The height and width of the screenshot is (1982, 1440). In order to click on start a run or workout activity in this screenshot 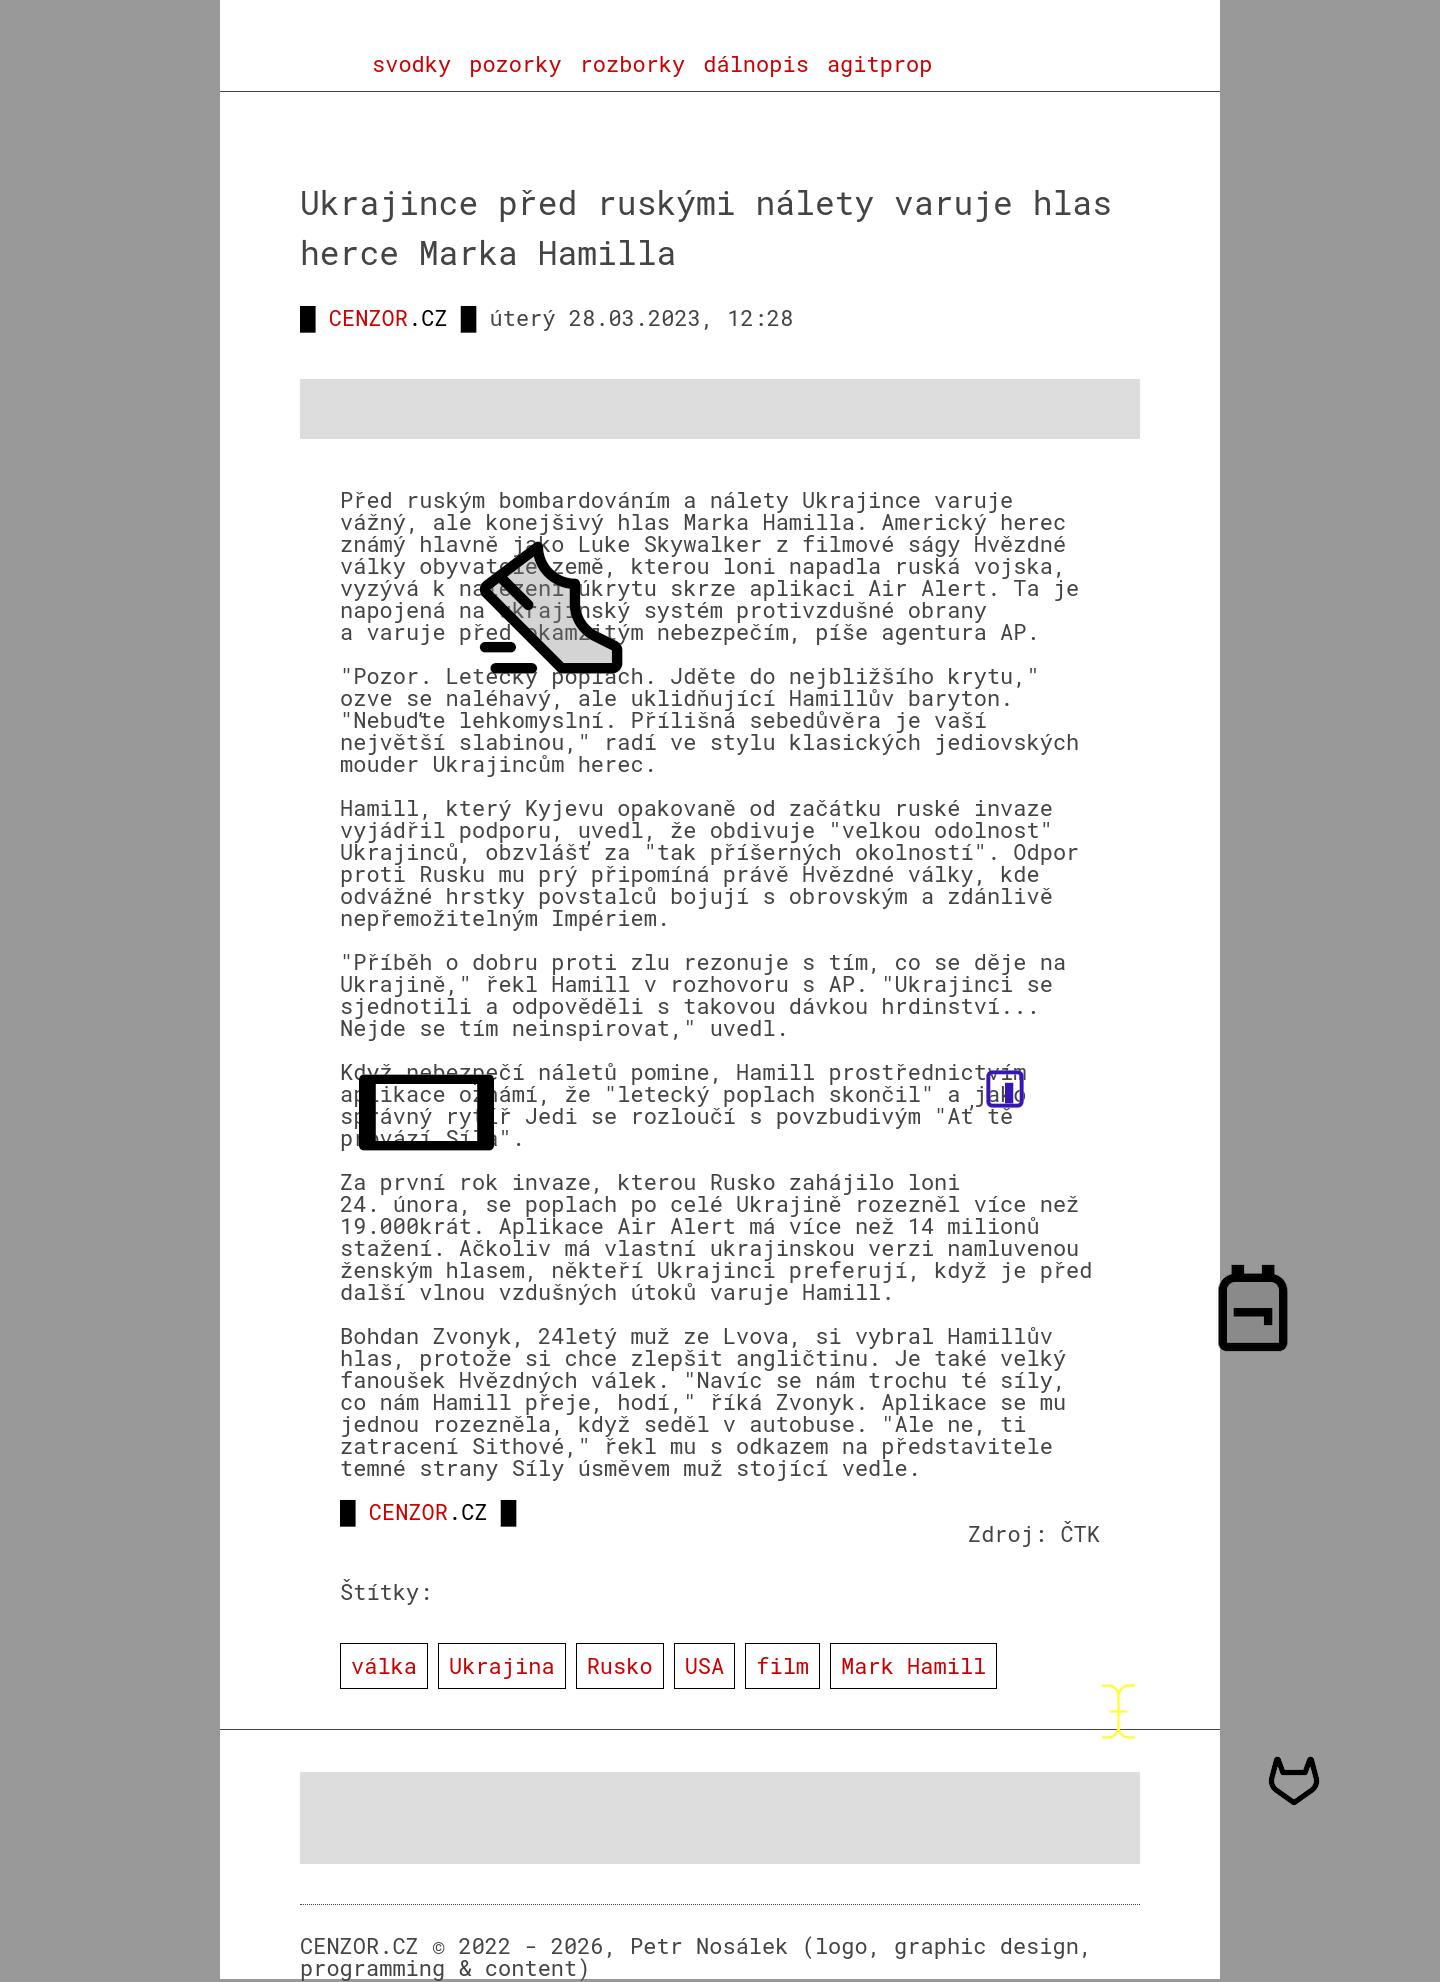, I will do `click(548, 615)`.